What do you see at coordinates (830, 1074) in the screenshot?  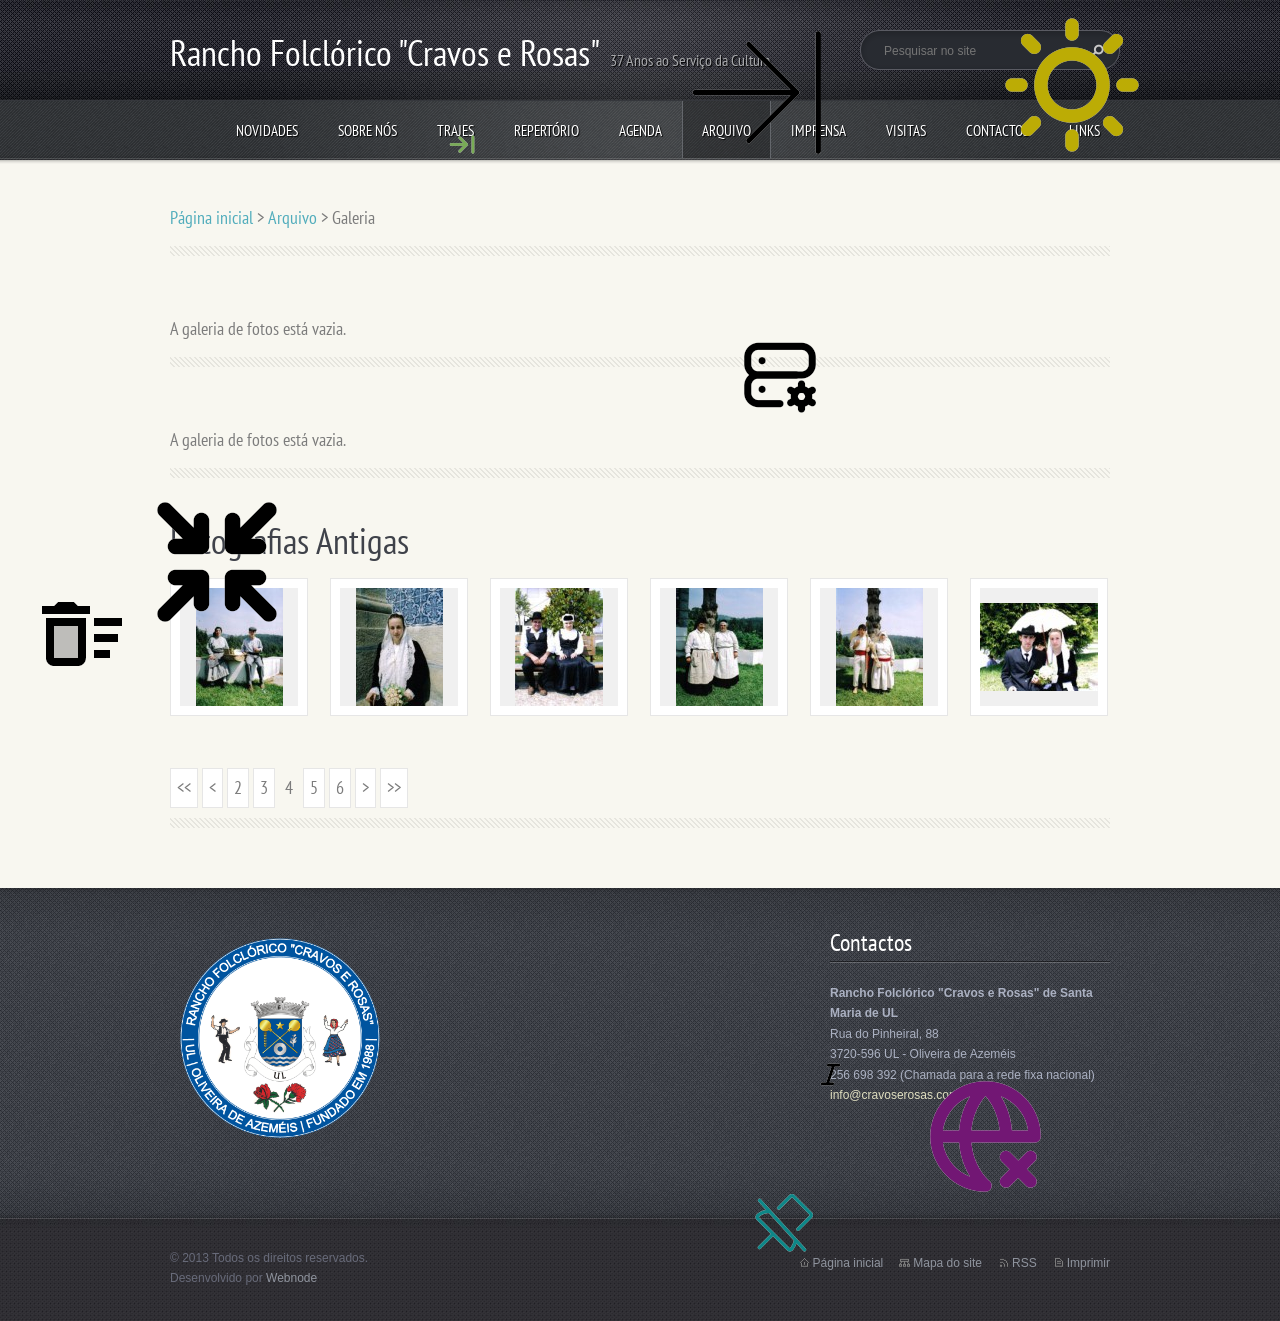 I see `apply italic formatting to selected text` at bounding box center [830, 1074].